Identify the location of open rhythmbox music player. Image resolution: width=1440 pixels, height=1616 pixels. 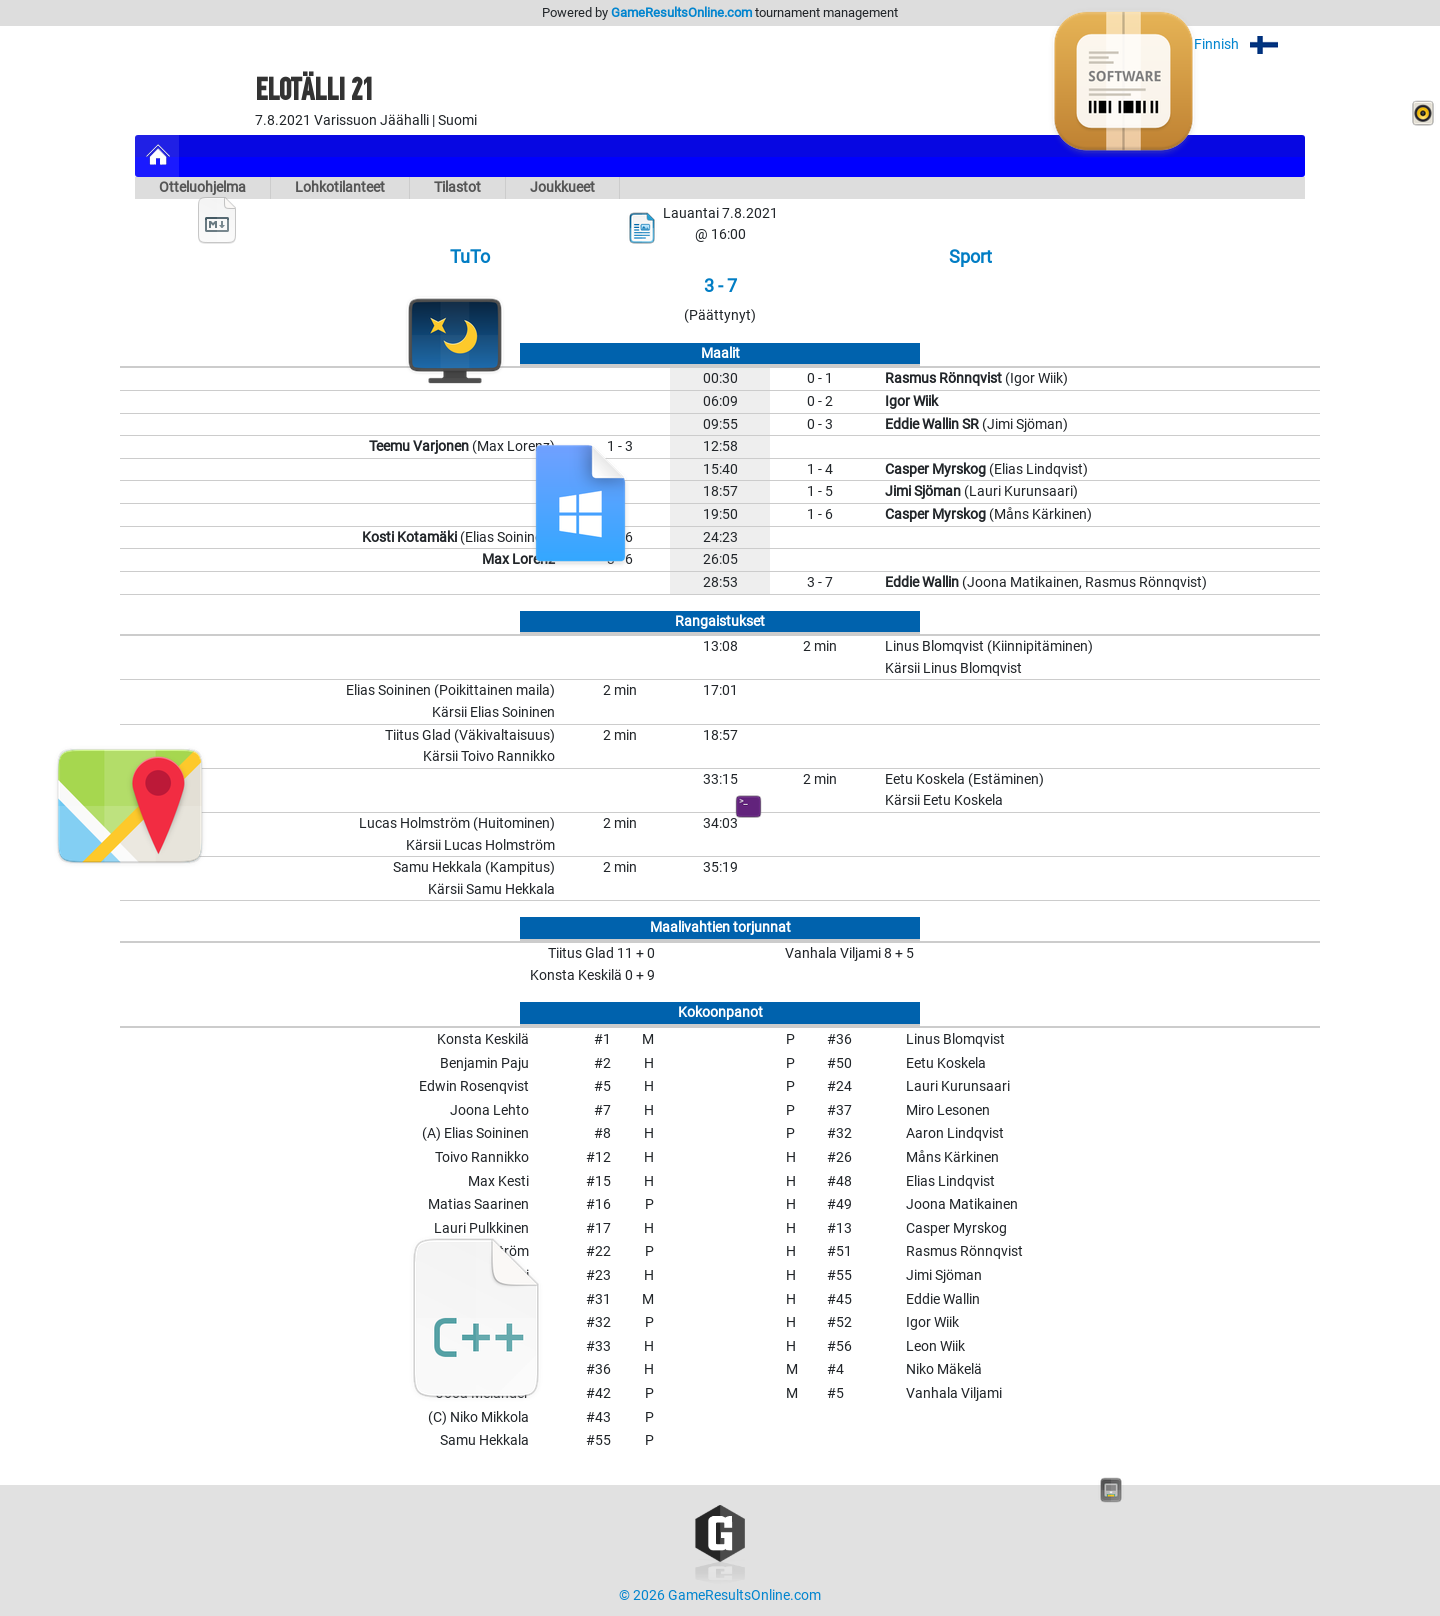
(1423, 113).